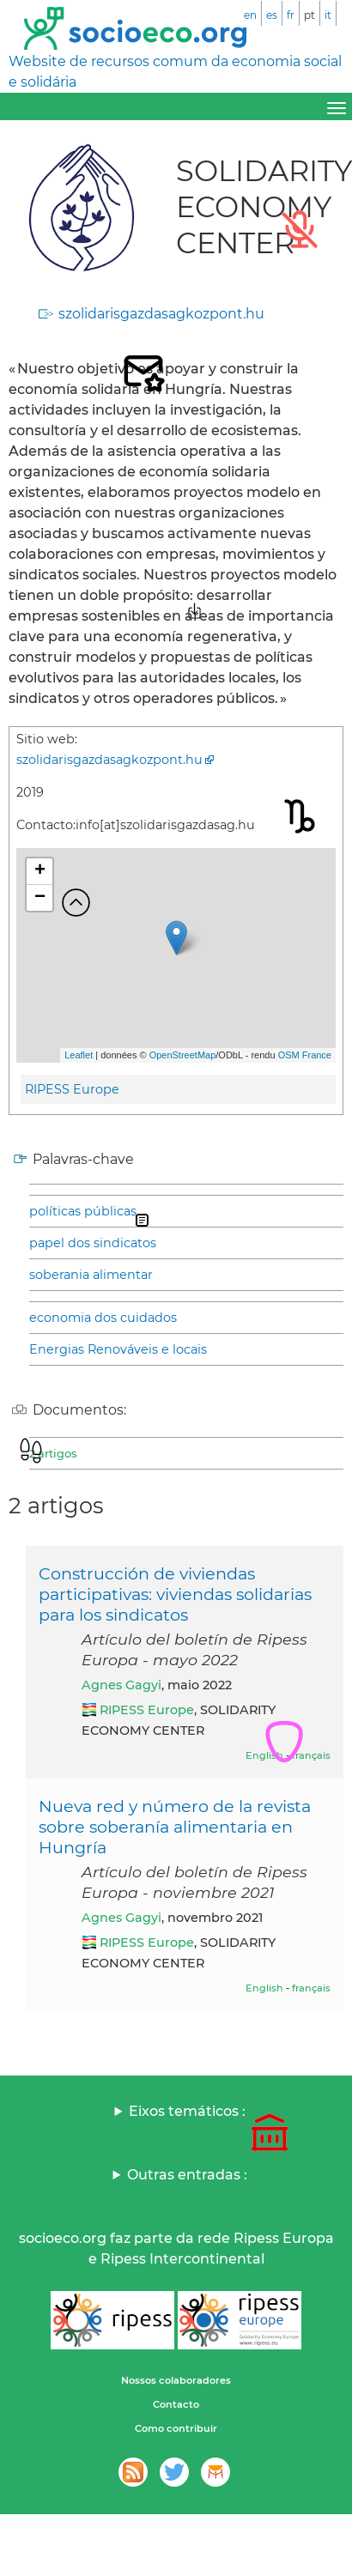  What do you see at coordinates (194, 610) in the screenshot?
I see `download a file or document` at bounding box center [194, 610].